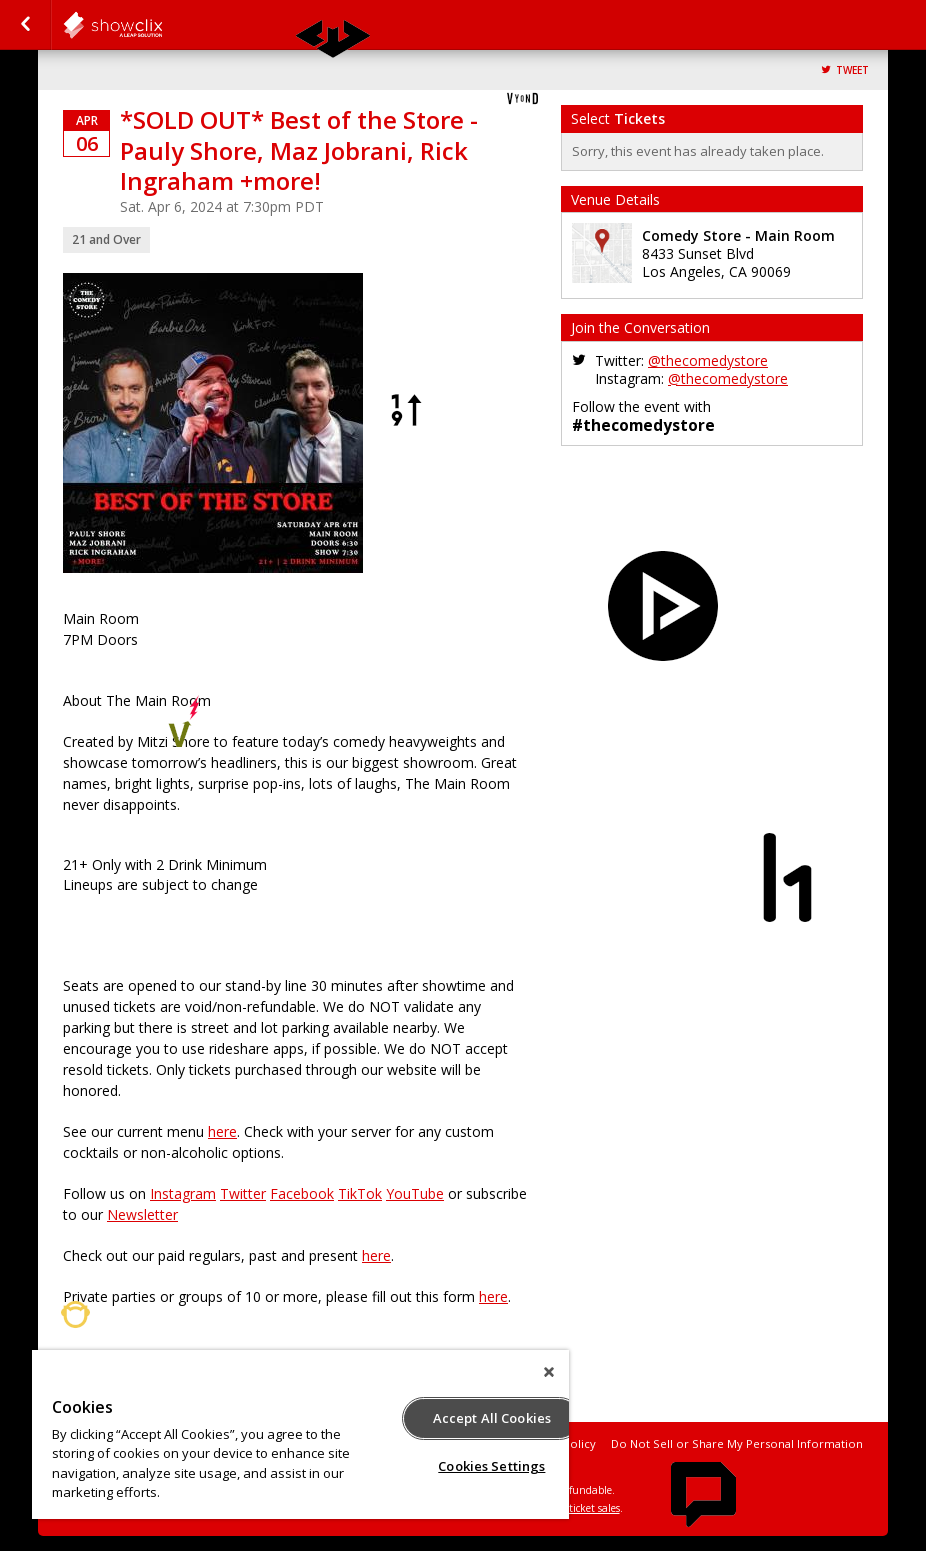  What do you see at coordinates (703, 1494) in the screenshot?
I see `open Google Chat` at bounding box center [703, 1494].